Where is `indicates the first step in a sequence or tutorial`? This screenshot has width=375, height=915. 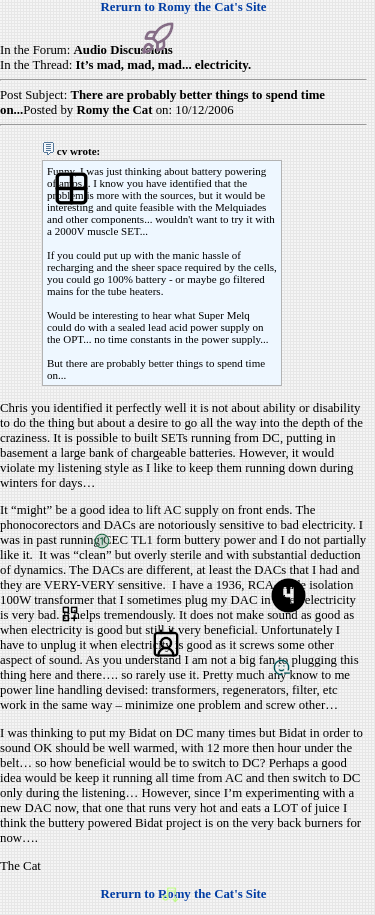 indicates the first step in a sequence or tutorial is located at coordinates (102, 541).